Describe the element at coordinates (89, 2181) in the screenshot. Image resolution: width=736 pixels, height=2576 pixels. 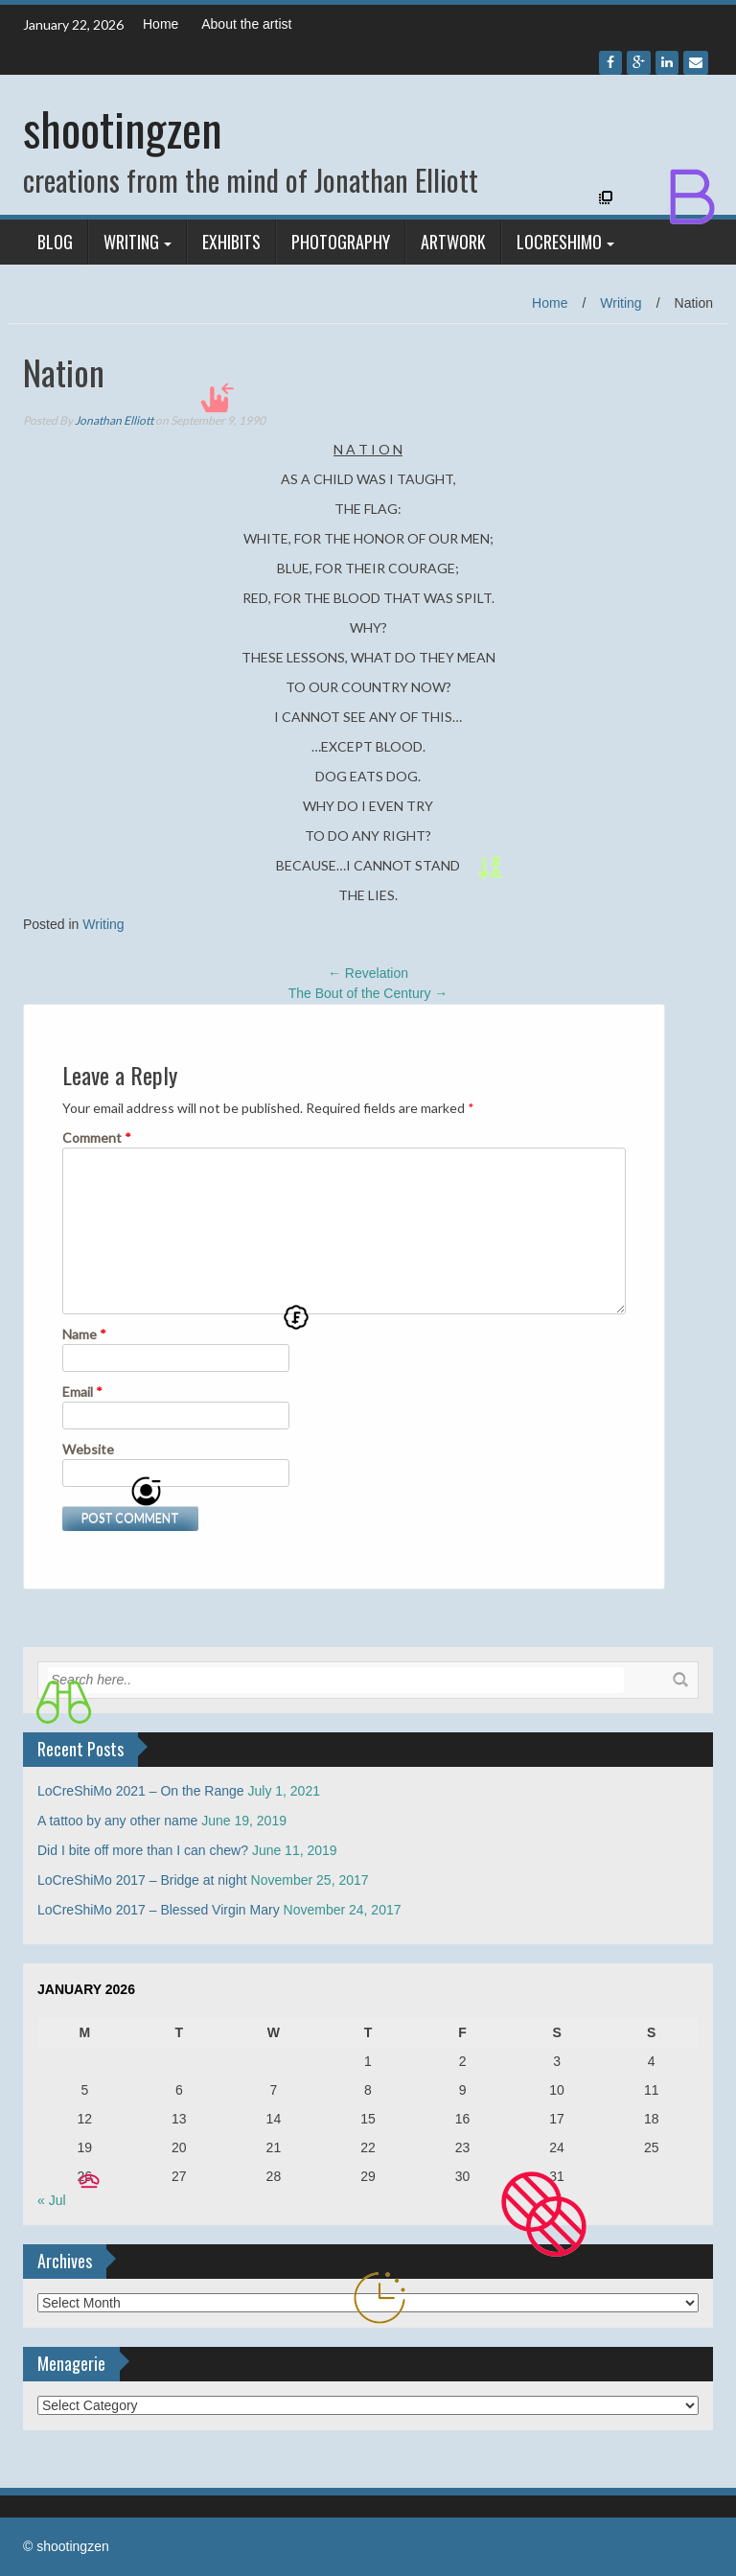
I see `end the current phone call` at that location.